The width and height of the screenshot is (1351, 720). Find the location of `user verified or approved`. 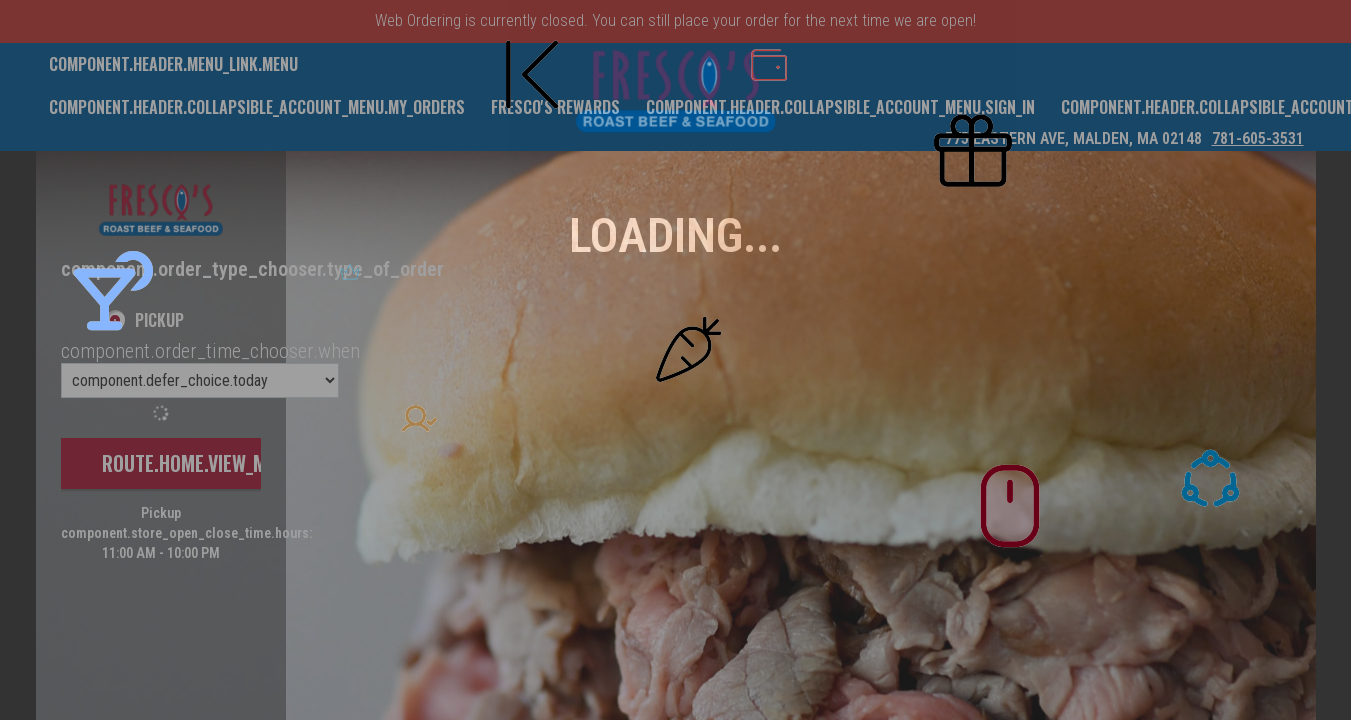

user verified or approved is located at coordinates (418, 419).